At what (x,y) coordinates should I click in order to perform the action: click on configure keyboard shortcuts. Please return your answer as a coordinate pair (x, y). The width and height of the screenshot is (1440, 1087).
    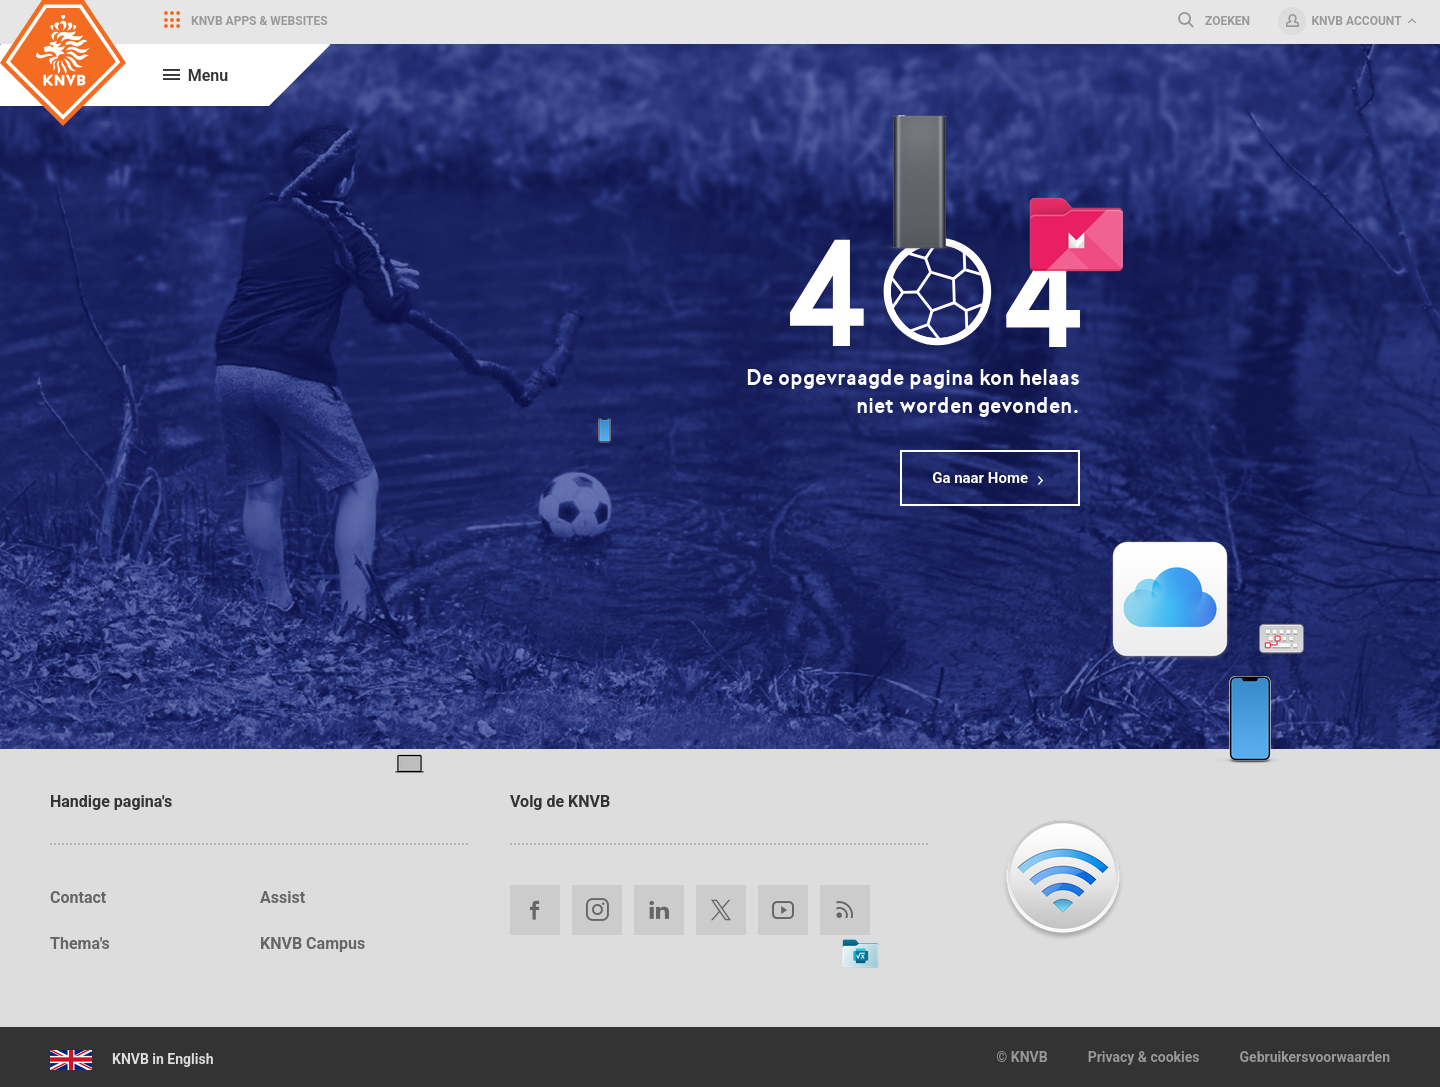
    Looking at the image, I should click on (1281, 638).